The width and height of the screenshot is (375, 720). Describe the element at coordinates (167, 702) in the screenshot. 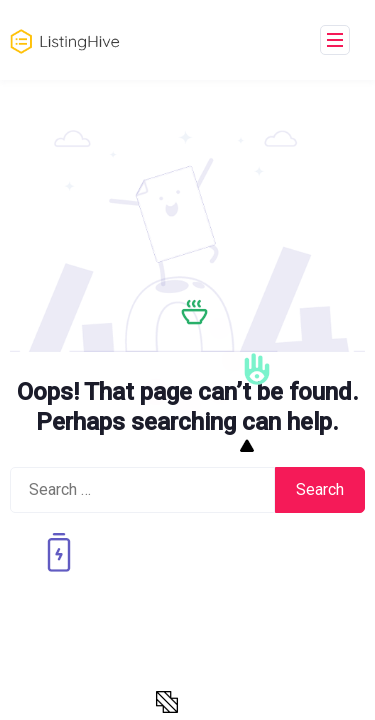

I see `merge or combine selected layers` at that location.